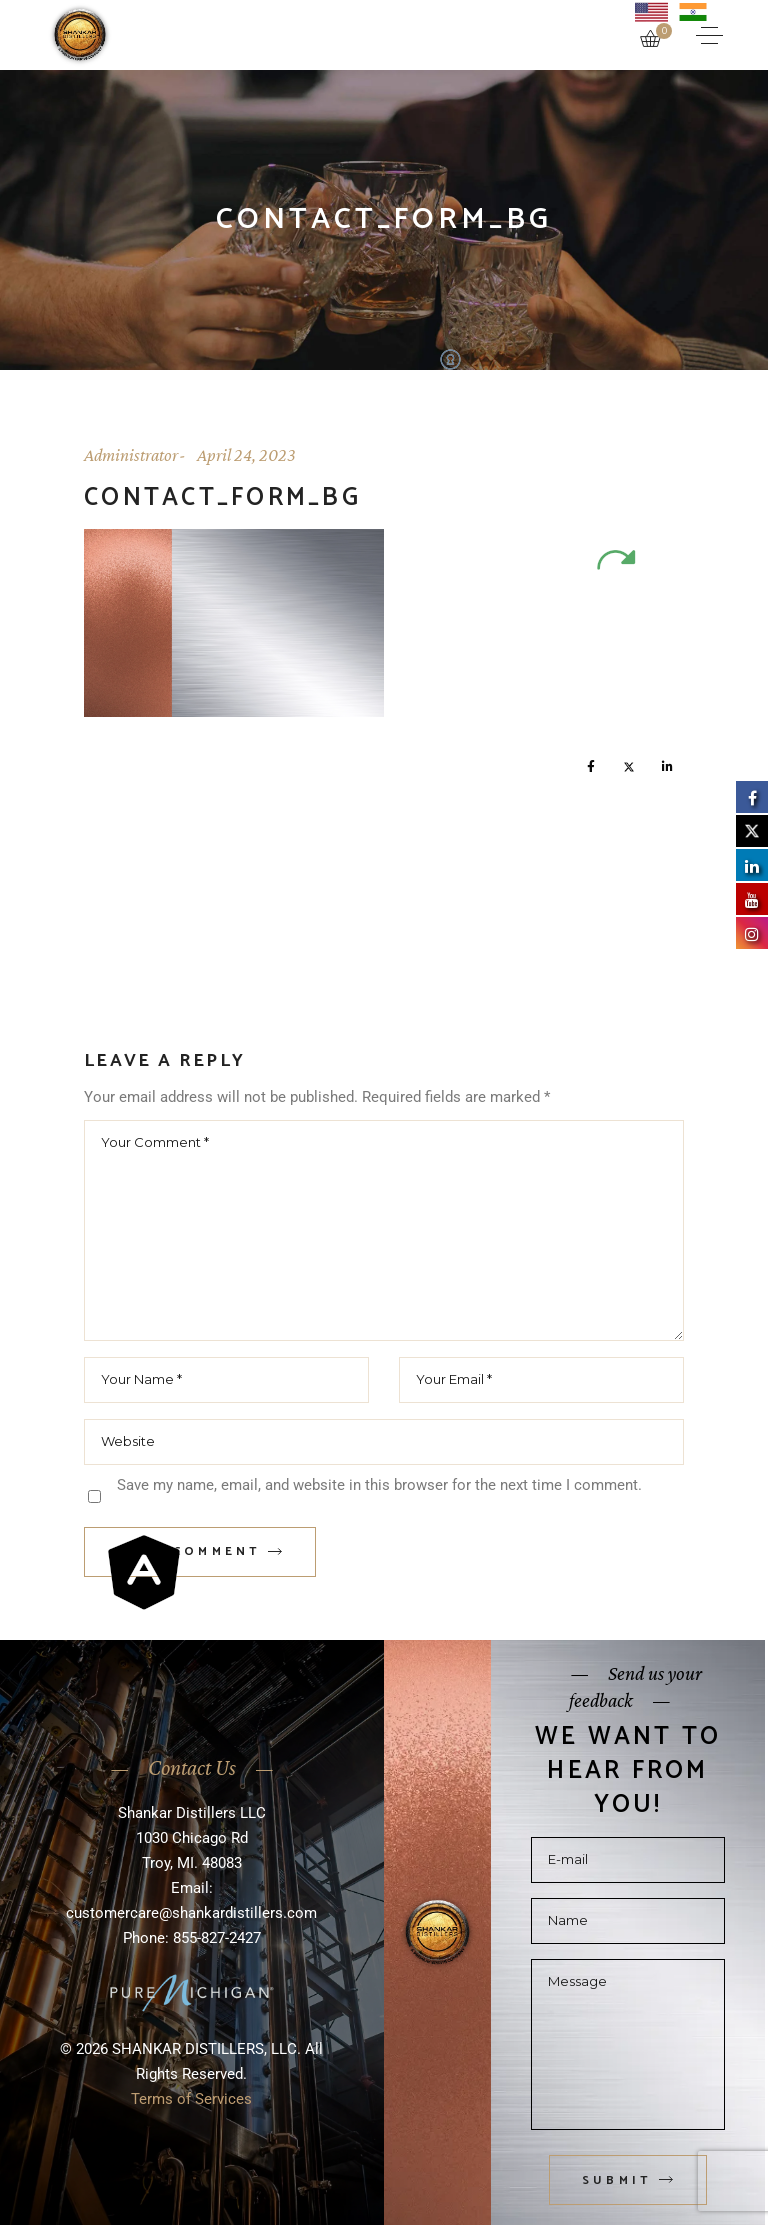  I want to click on indicates an Angular framework project or application, so click(144, 1571).